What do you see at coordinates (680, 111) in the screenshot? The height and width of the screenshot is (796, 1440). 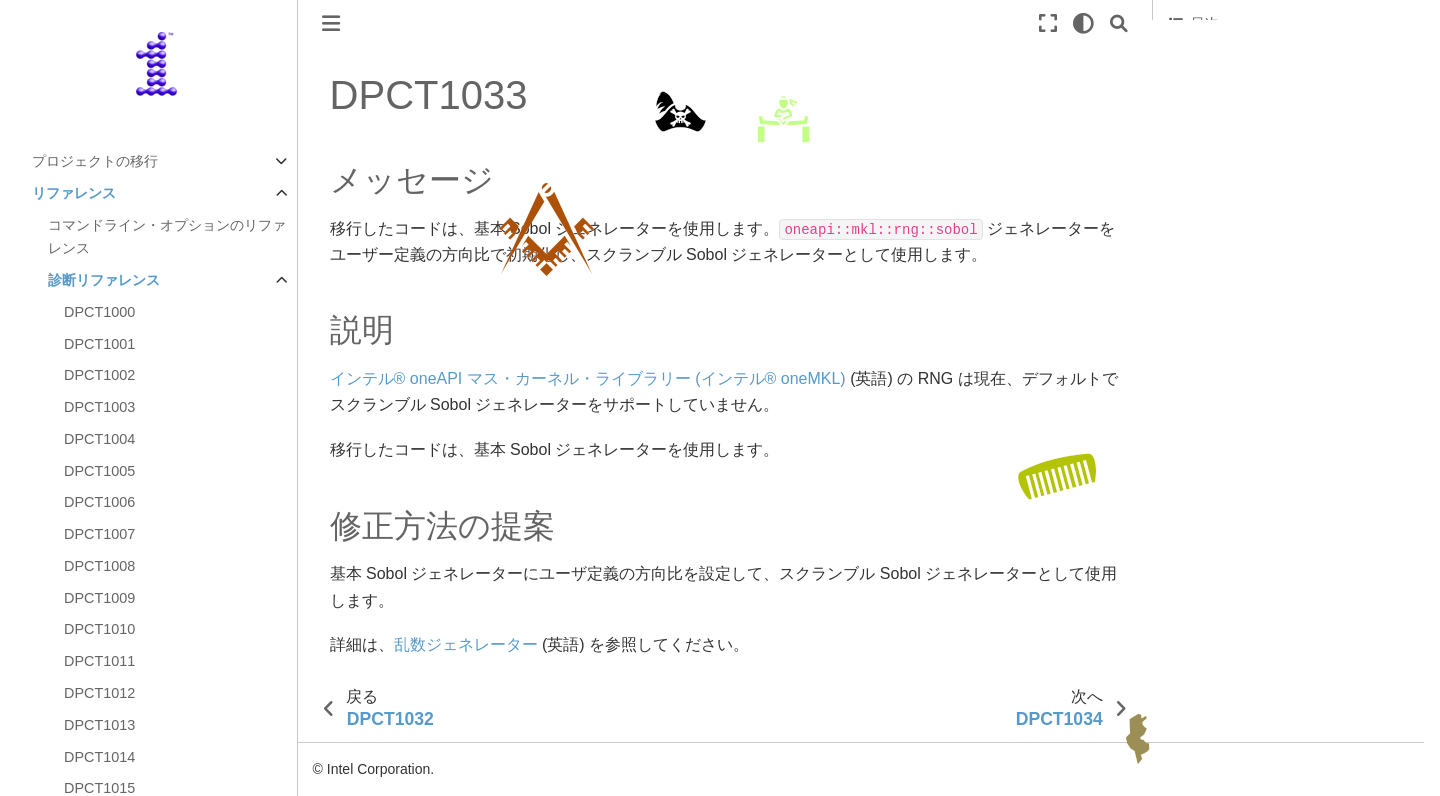 I see `select pirate character or theme` at bounding box center [680, 111].